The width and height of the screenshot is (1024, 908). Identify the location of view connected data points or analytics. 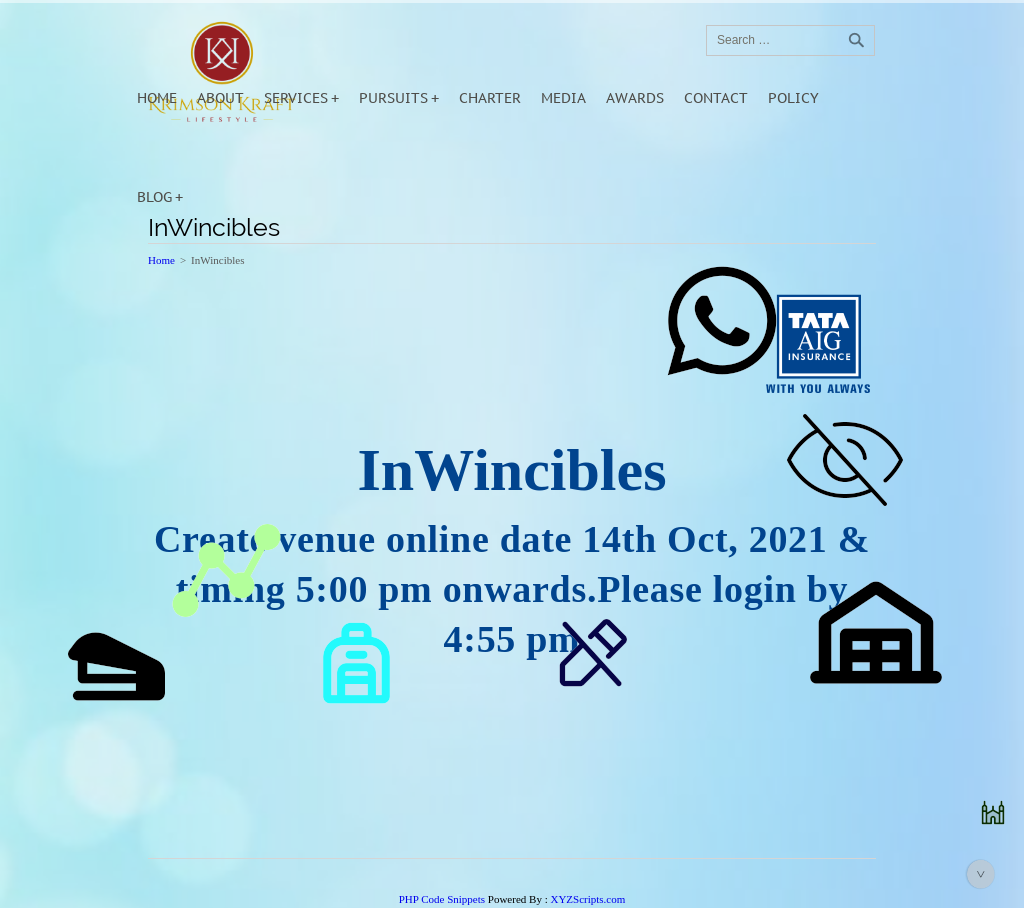
(226, 570).